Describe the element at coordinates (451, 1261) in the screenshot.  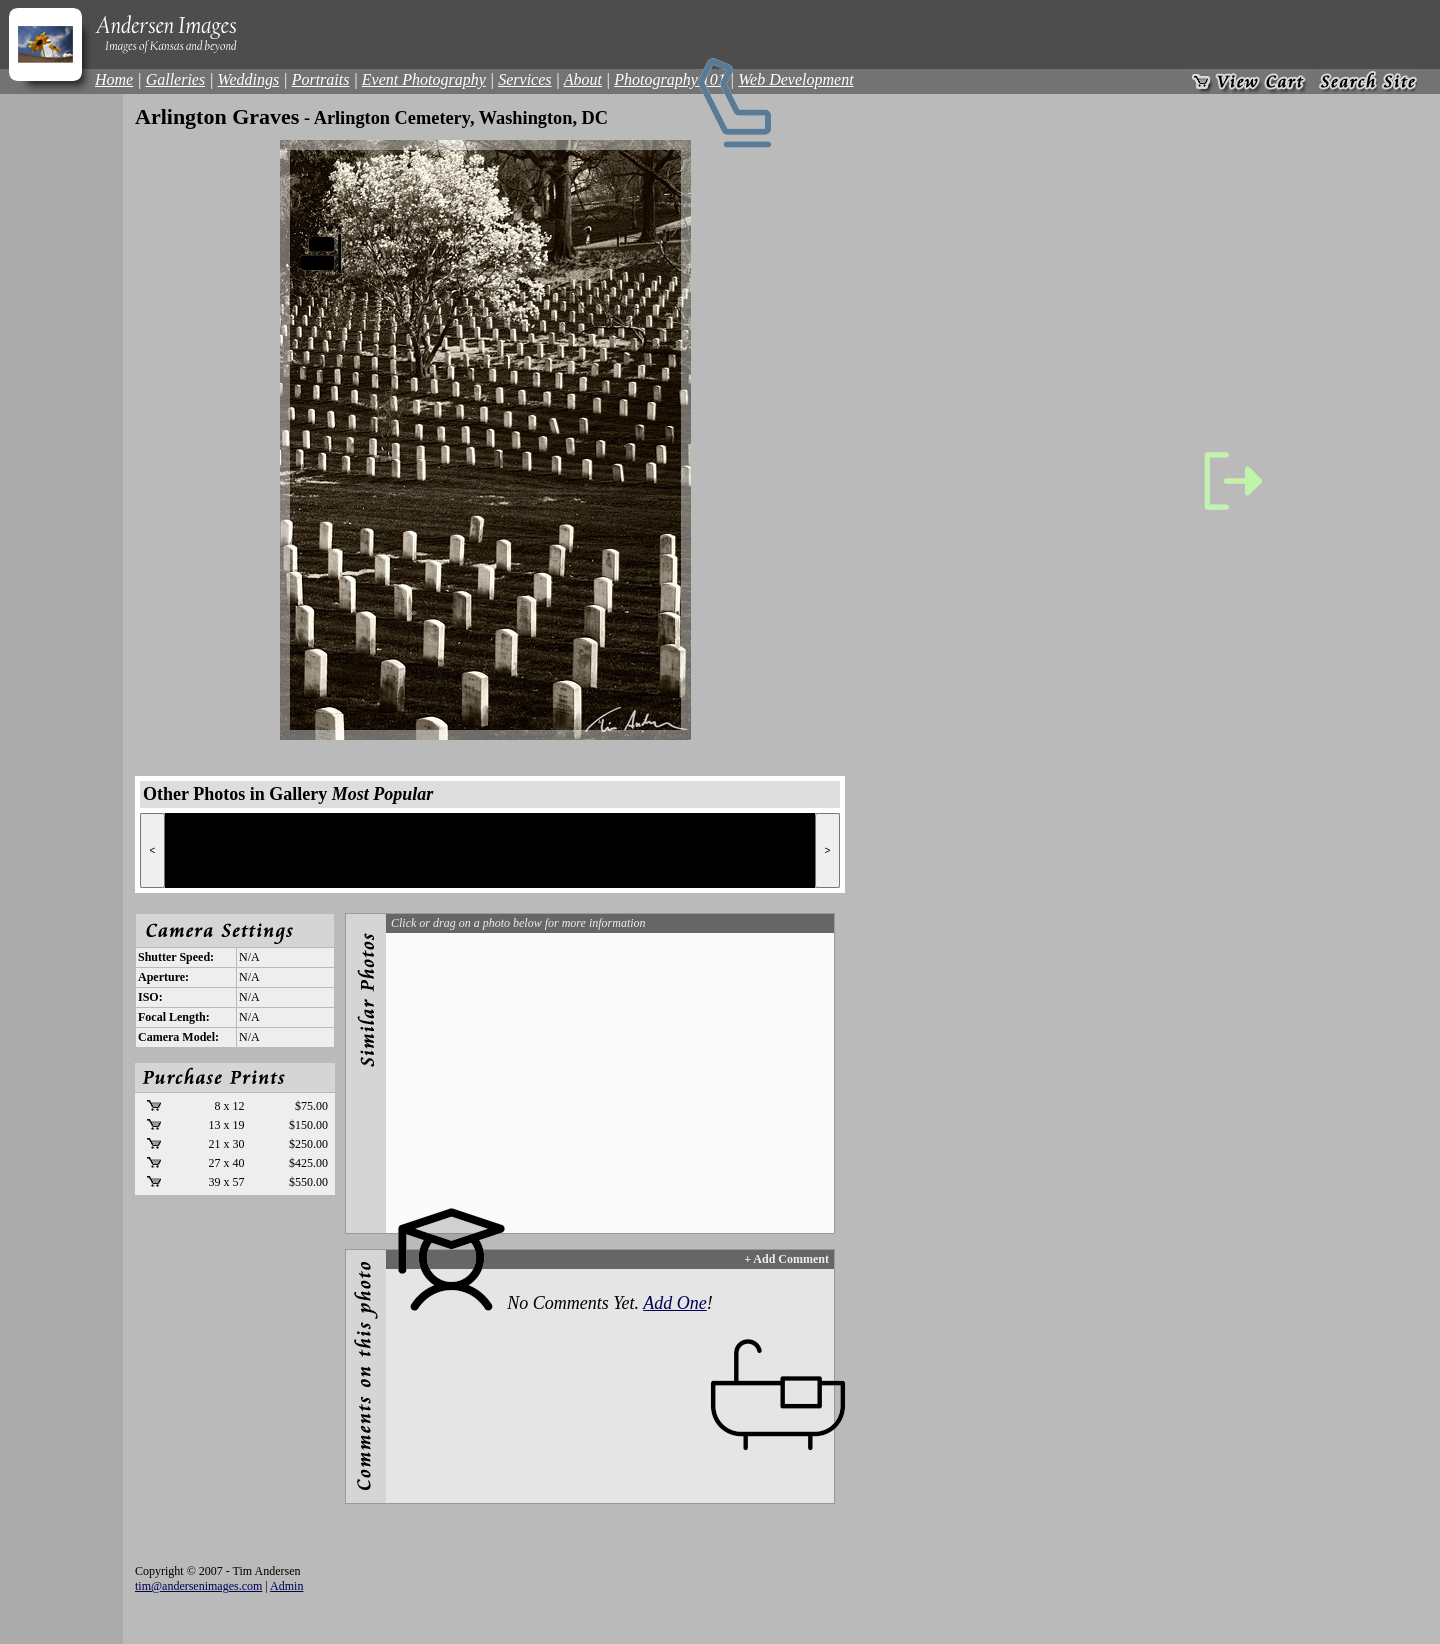
I see `view student profile or account` at that location.